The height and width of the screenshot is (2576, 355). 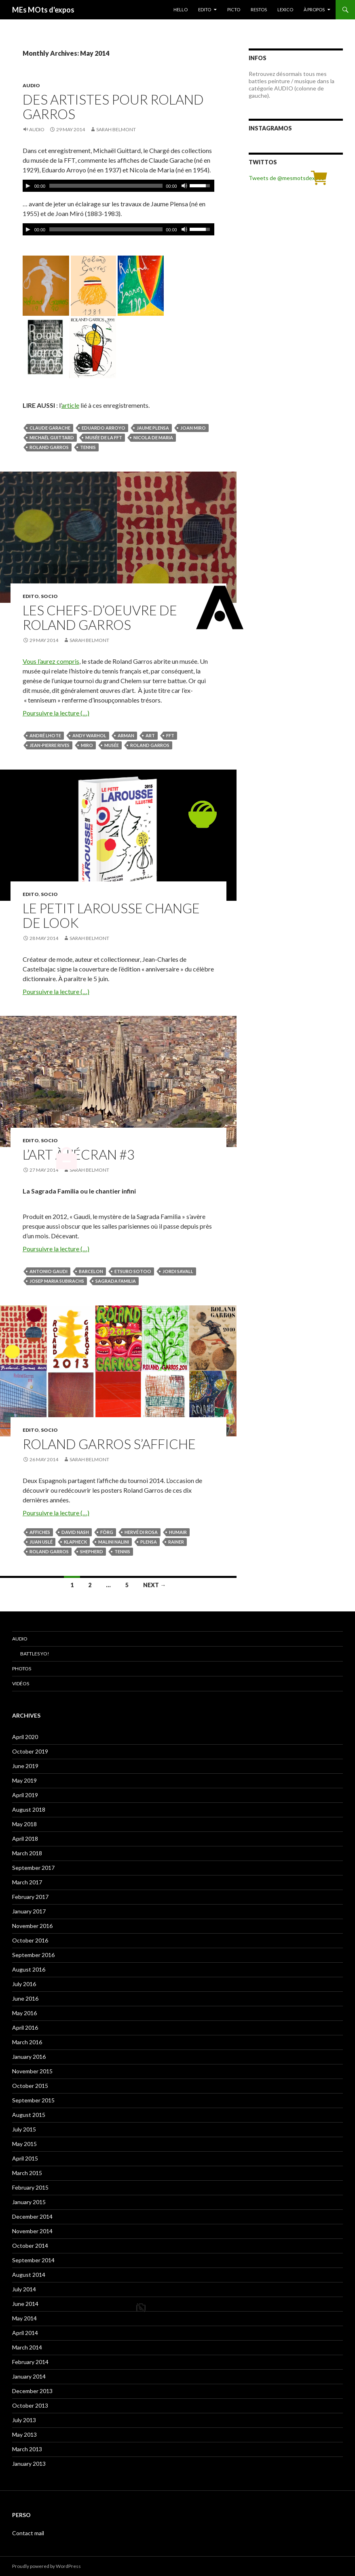 I want to click on ionic appflow logo, so click(x=220, y=607).